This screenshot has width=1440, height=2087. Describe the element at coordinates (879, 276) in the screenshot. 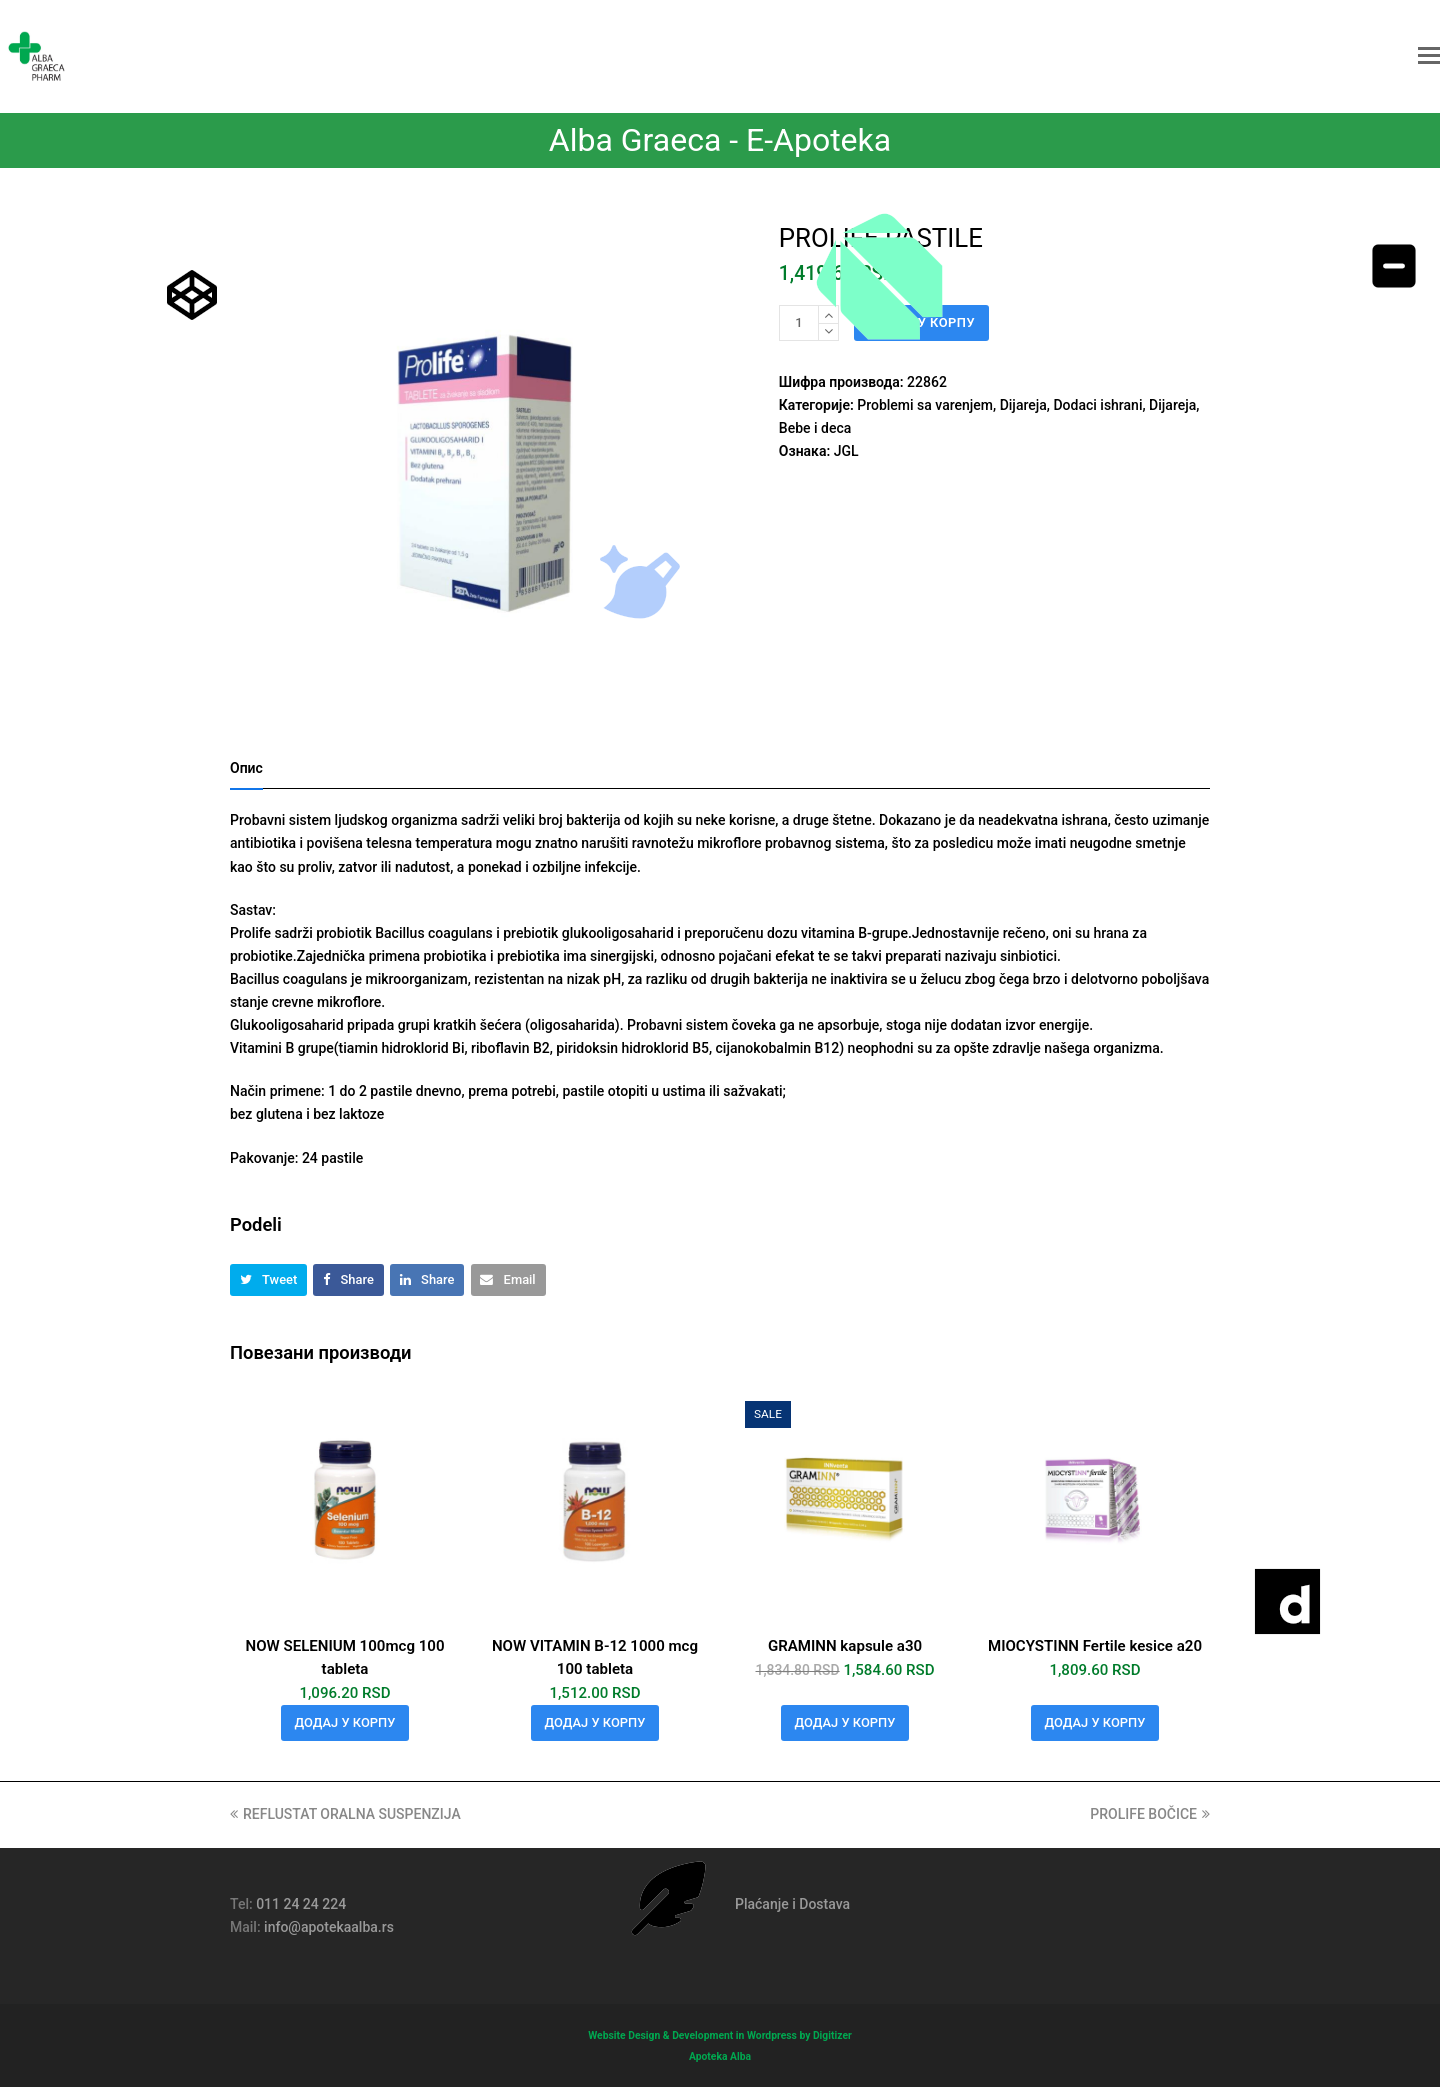

I see `dart programming language logo` at that location.